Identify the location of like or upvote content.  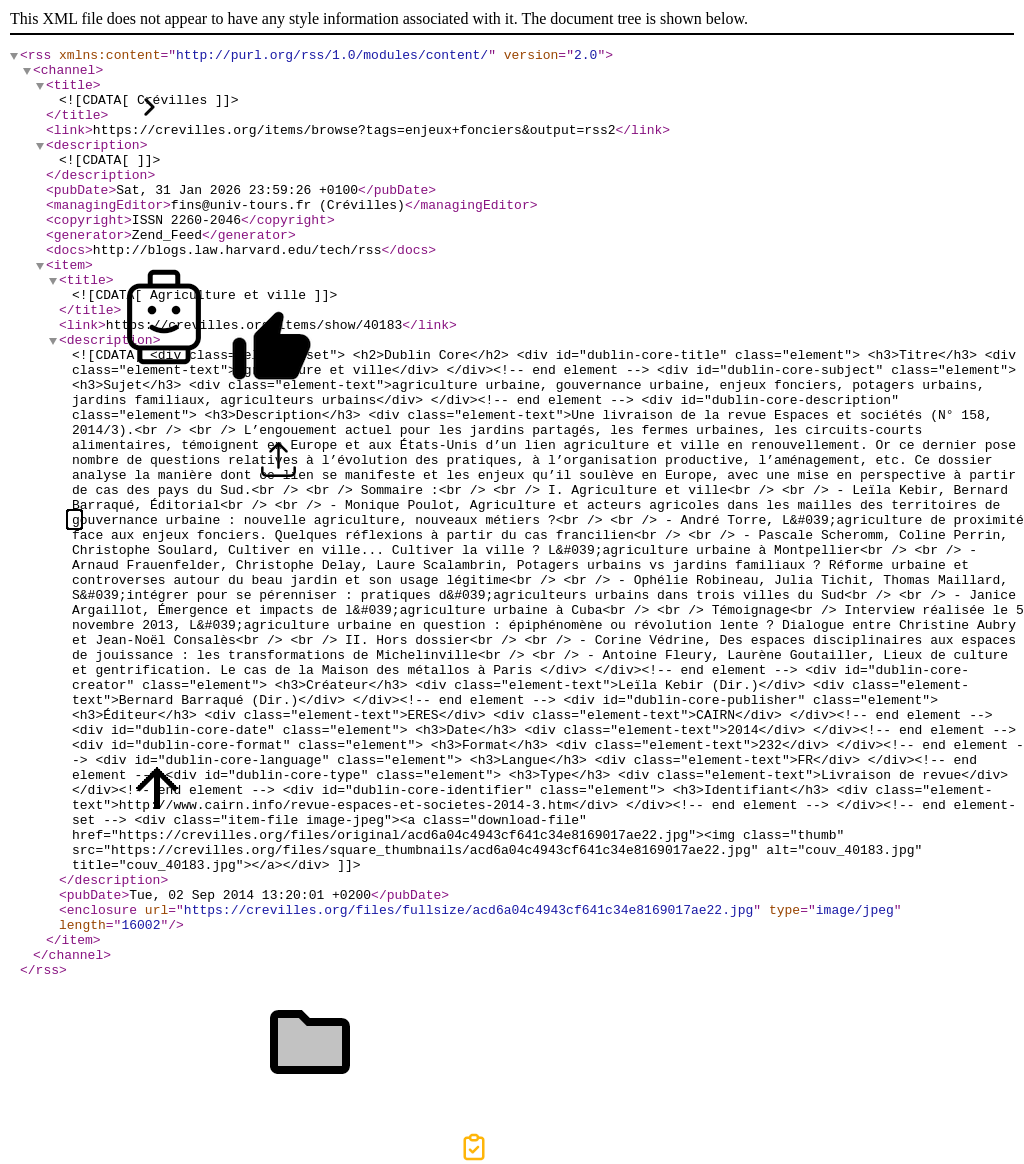
(271, 348).